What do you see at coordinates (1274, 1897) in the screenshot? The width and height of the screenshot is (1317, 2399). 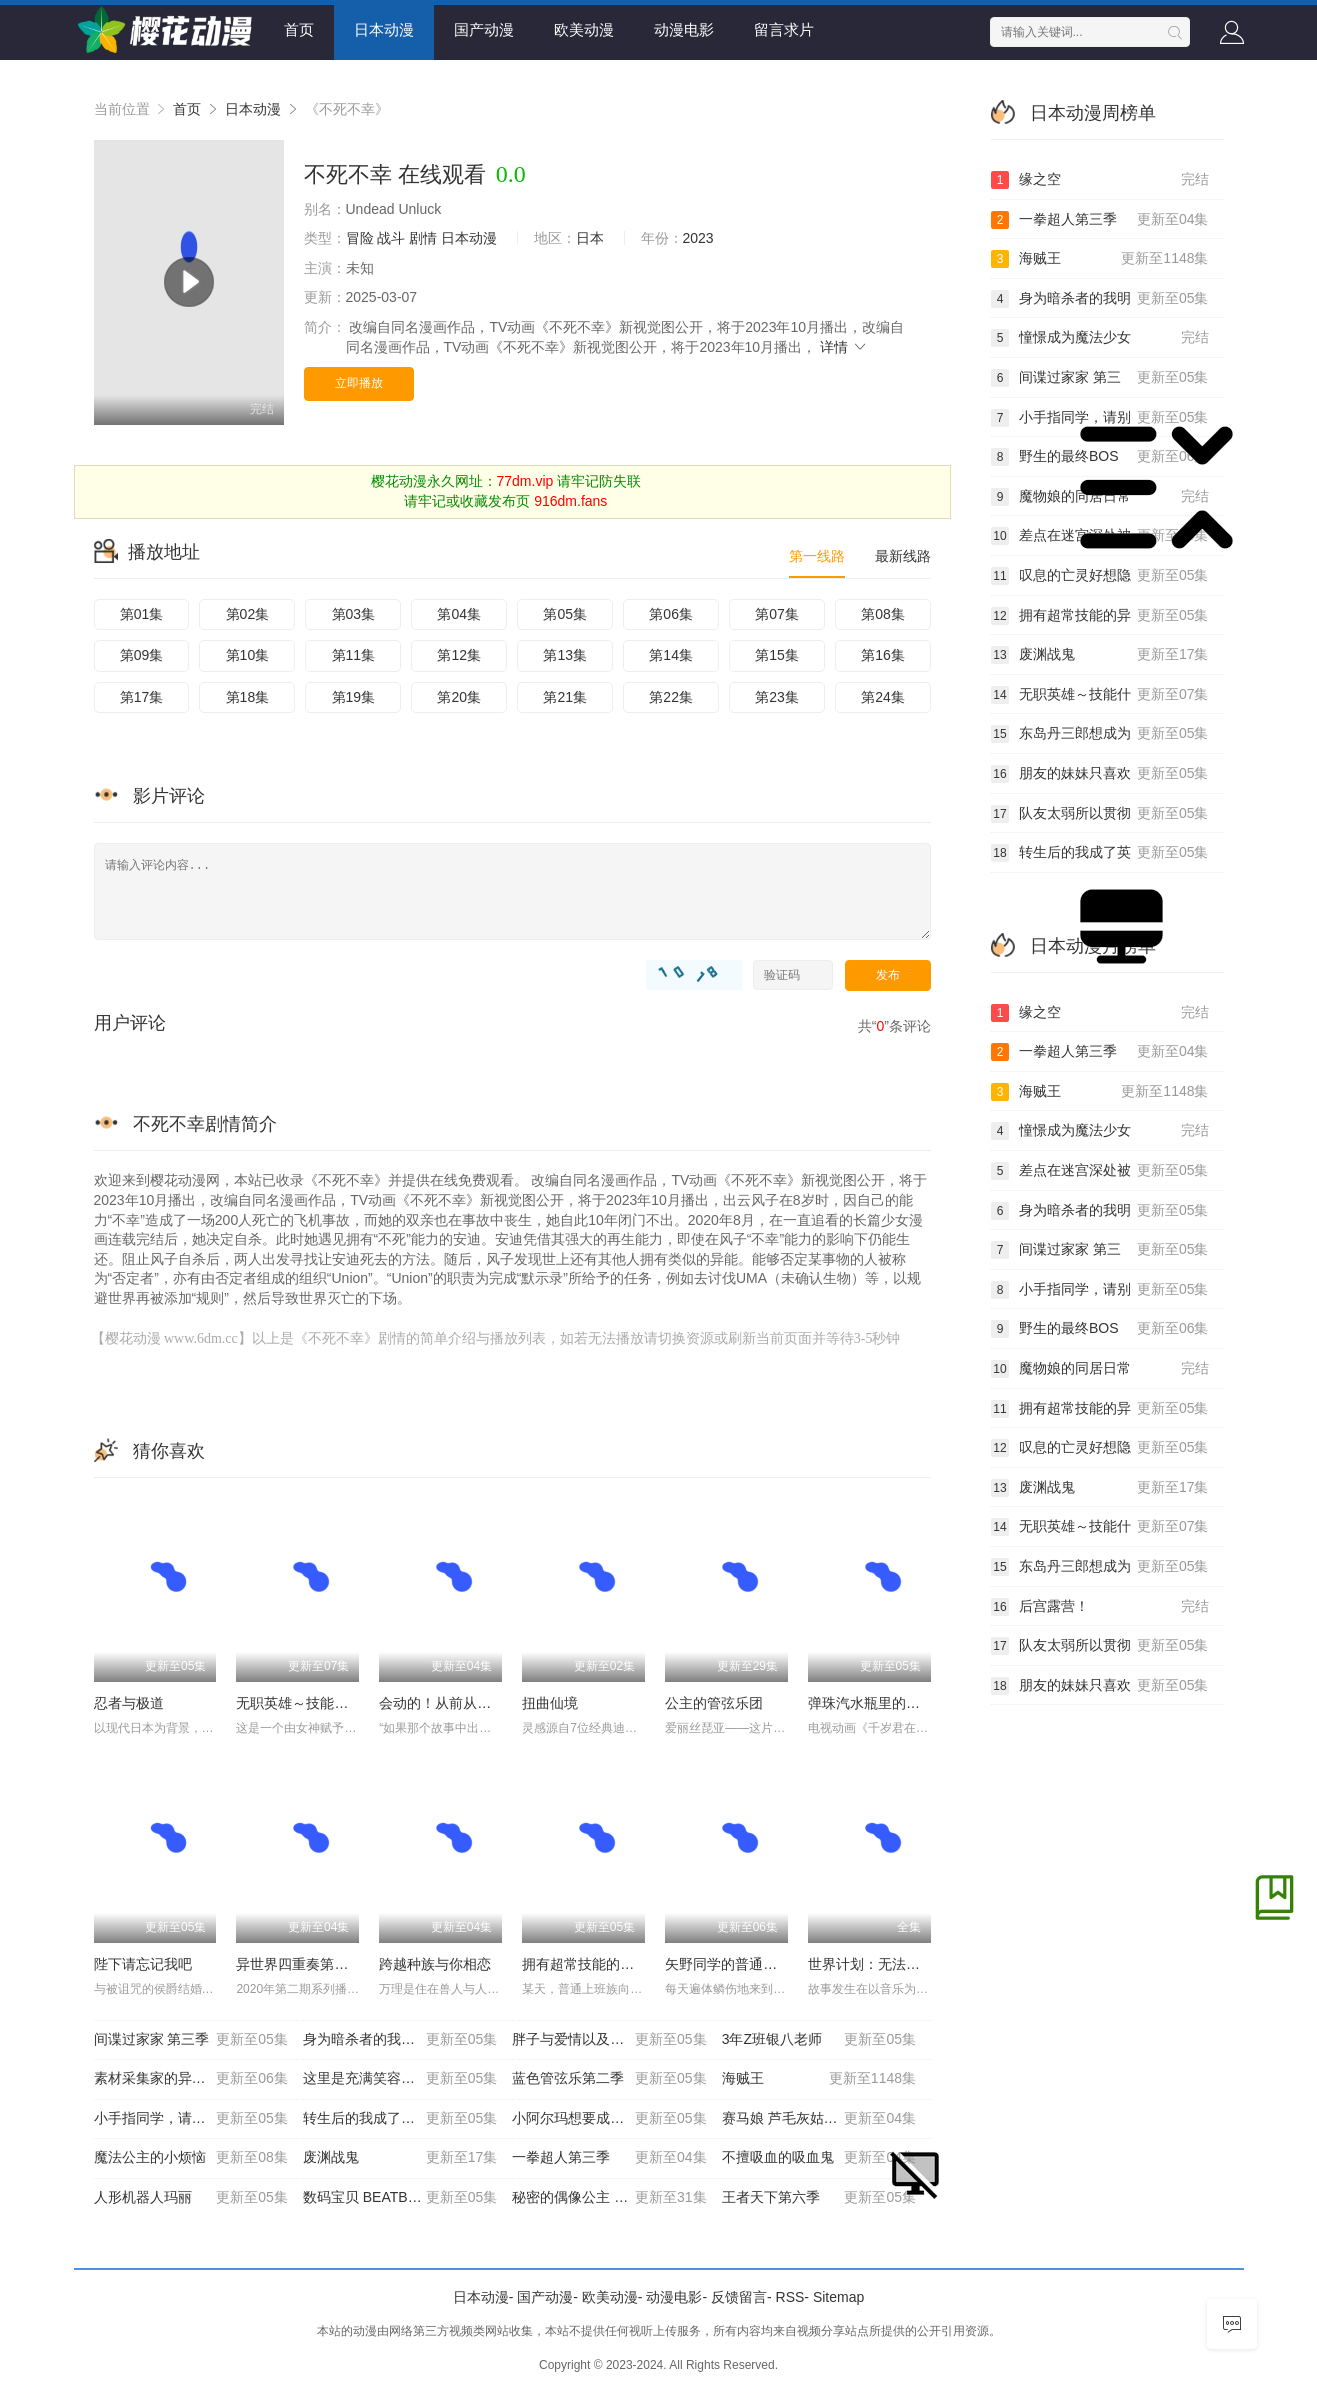 I see `access your bookmarked reading list` at bounding box center [1274, 1897].